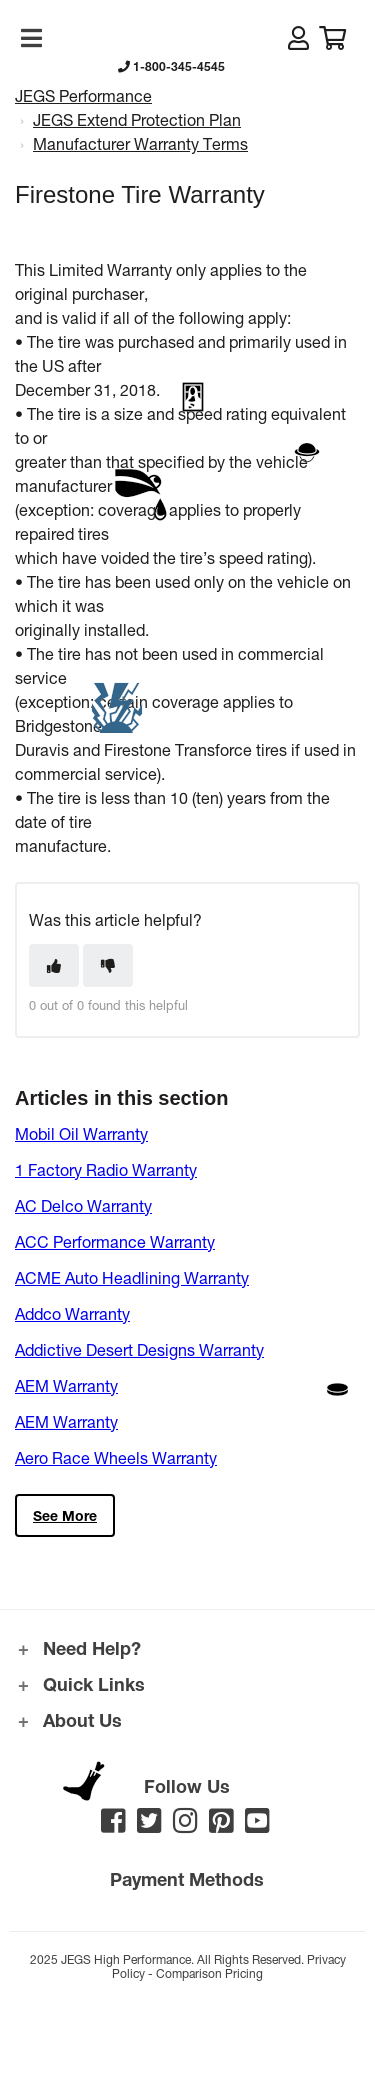  Describe the element at coordinates (84, 1780) in the screenshot. I see `indicates character injury or damage state` at that location.